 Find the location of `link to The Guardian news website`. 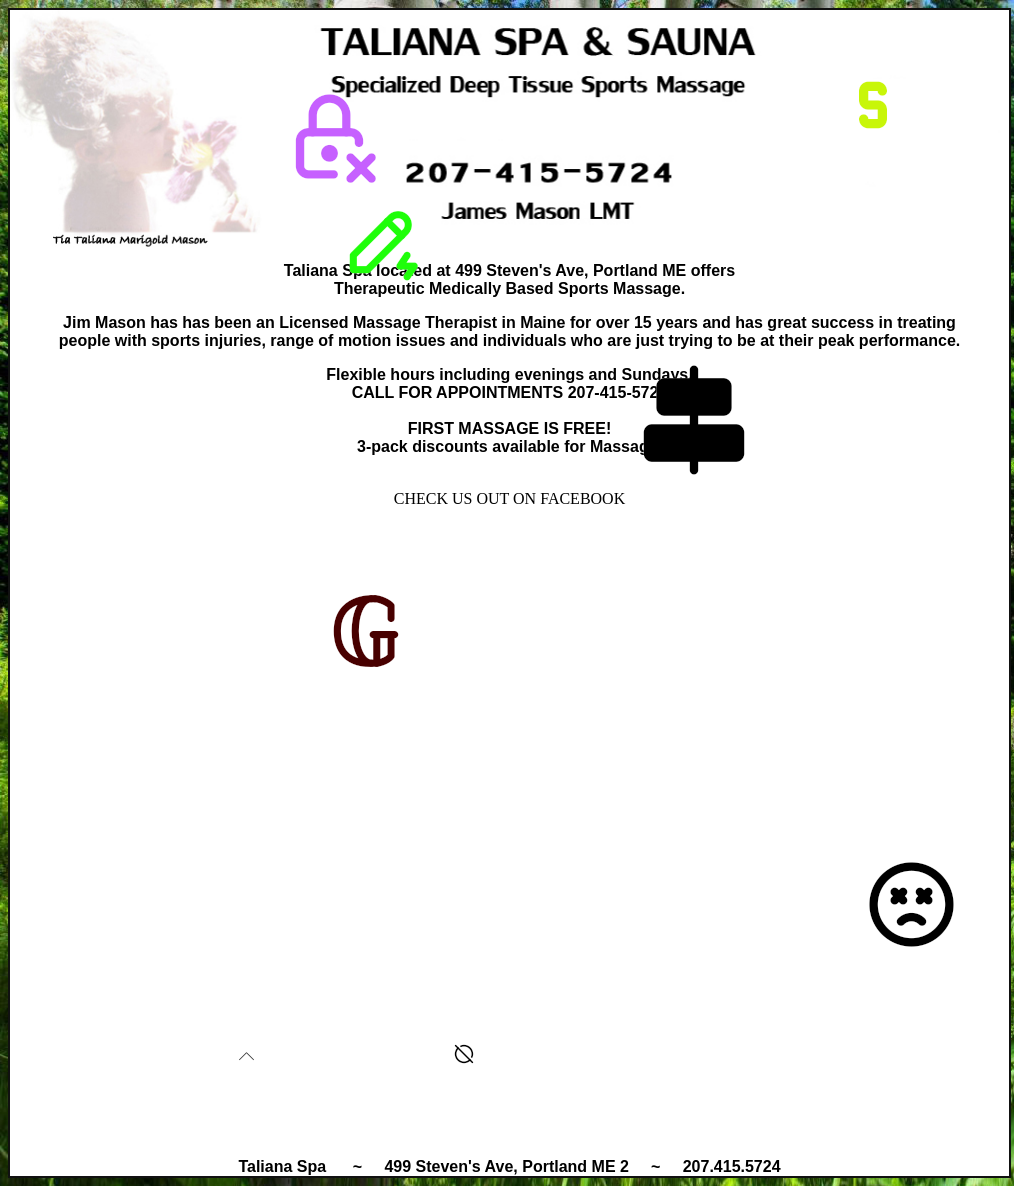

link to The Guardian news website is located at coordinates (366, 631).